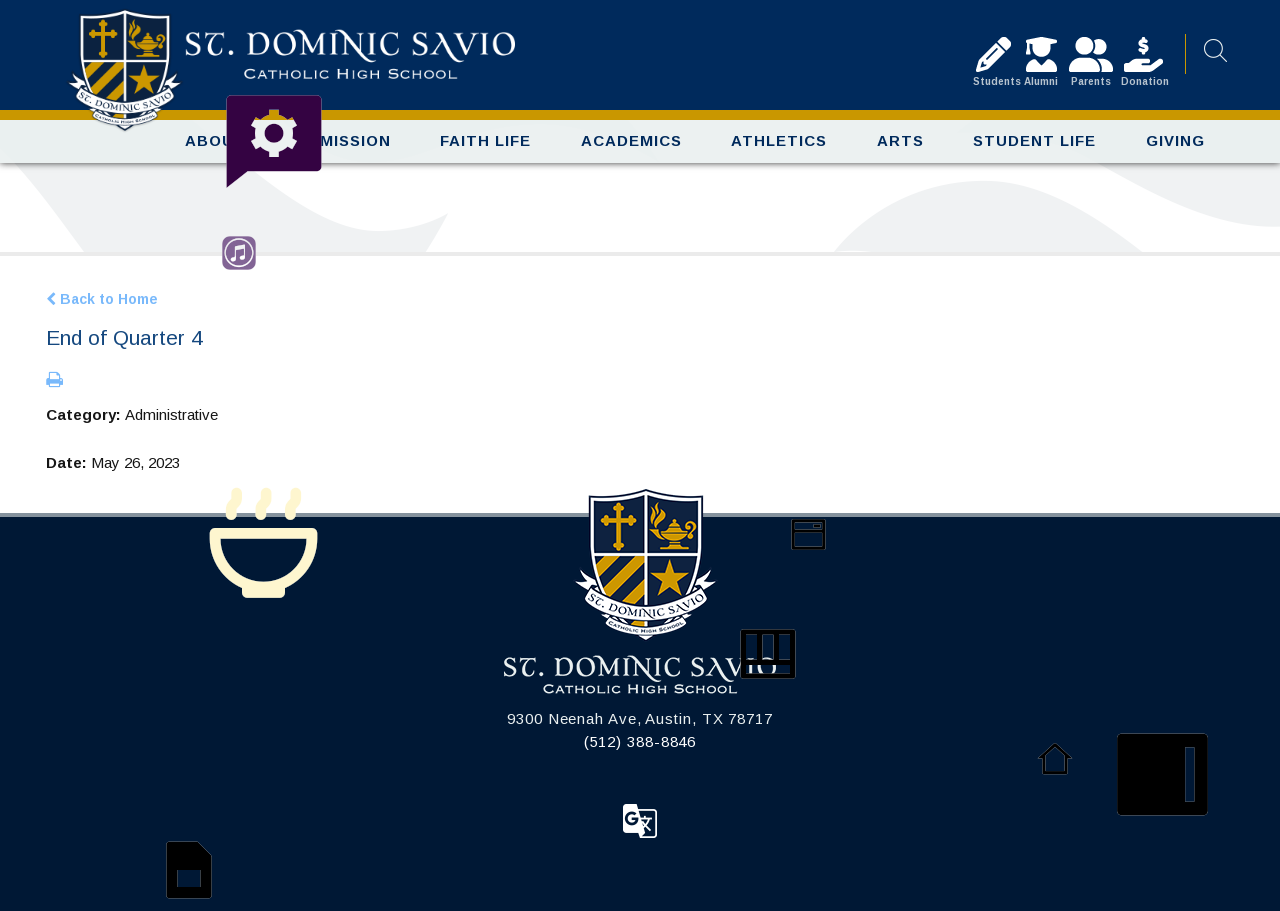 The image size is (1280, 911). I want to click on view data in table format, so click(768, 654).